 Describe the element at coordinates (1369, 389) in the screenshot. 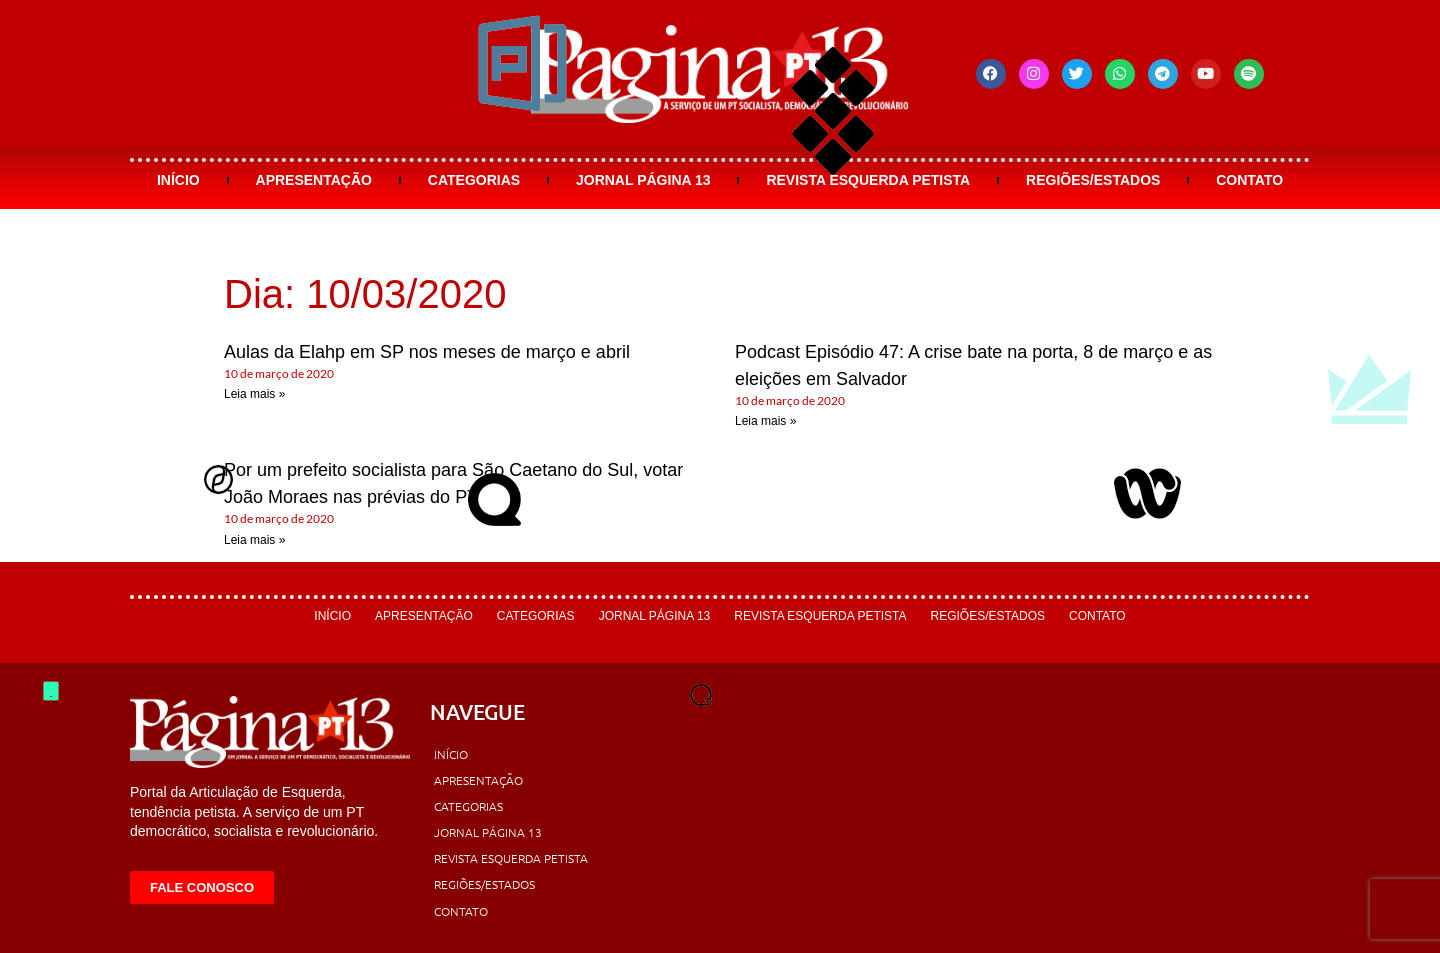

I see `open the WazirX cryptocurrency exchange app` at that location.